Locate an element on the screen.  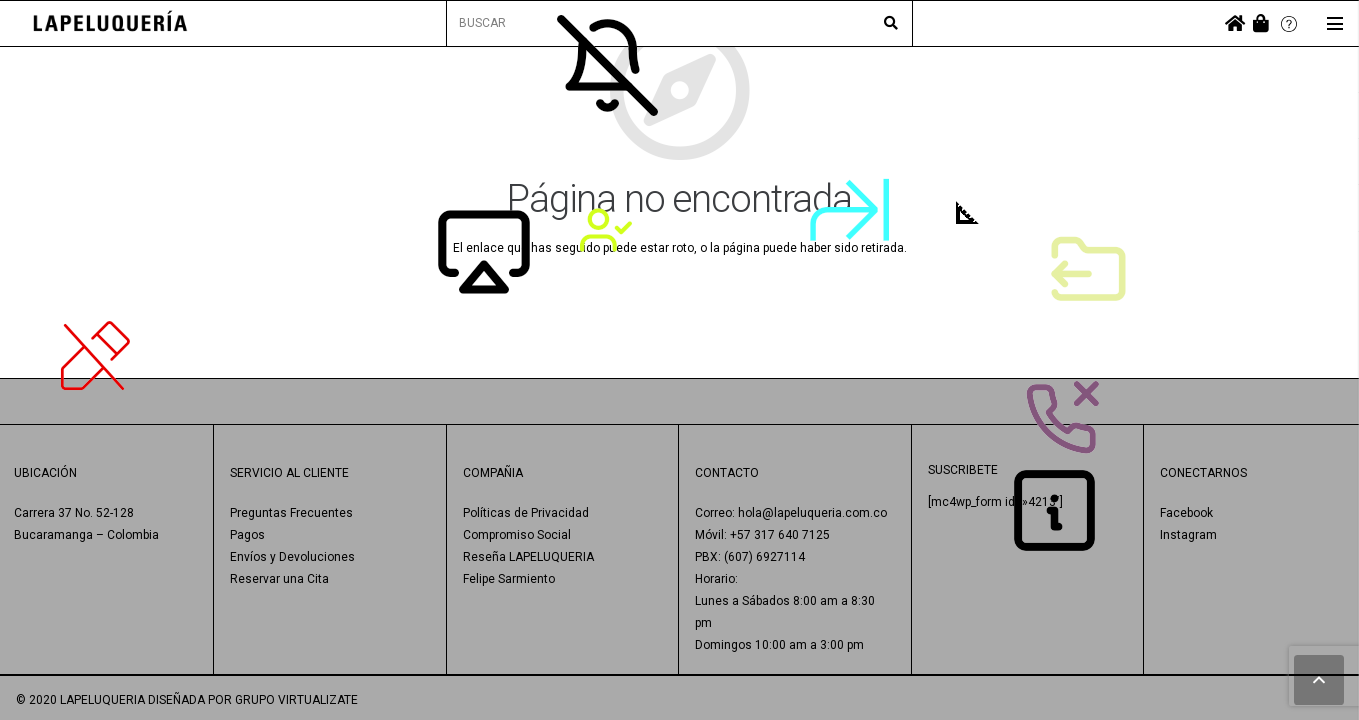
view more information or details is located at coordinates (1054, 510).